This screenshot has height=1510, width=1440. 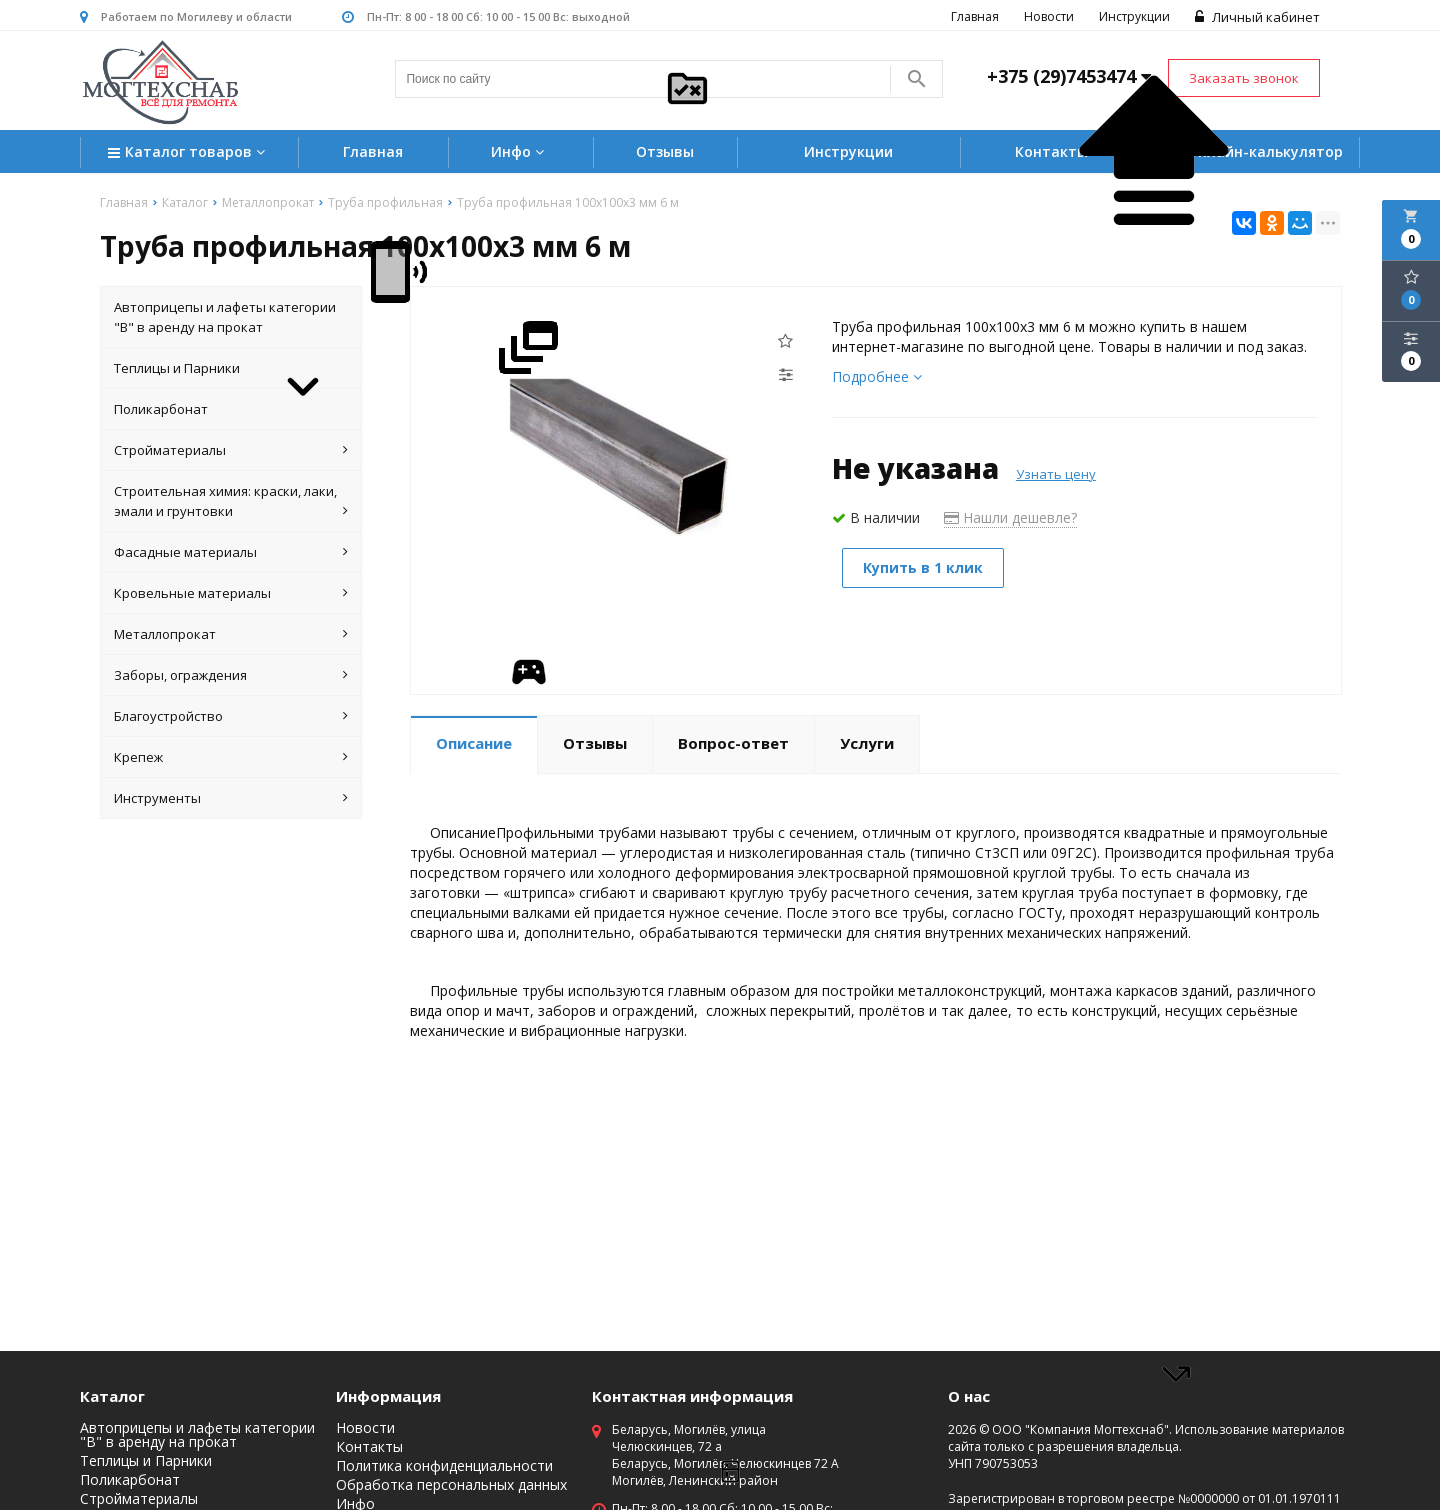 I want to click on access gaming or esports features, so click(x=529, y=672).